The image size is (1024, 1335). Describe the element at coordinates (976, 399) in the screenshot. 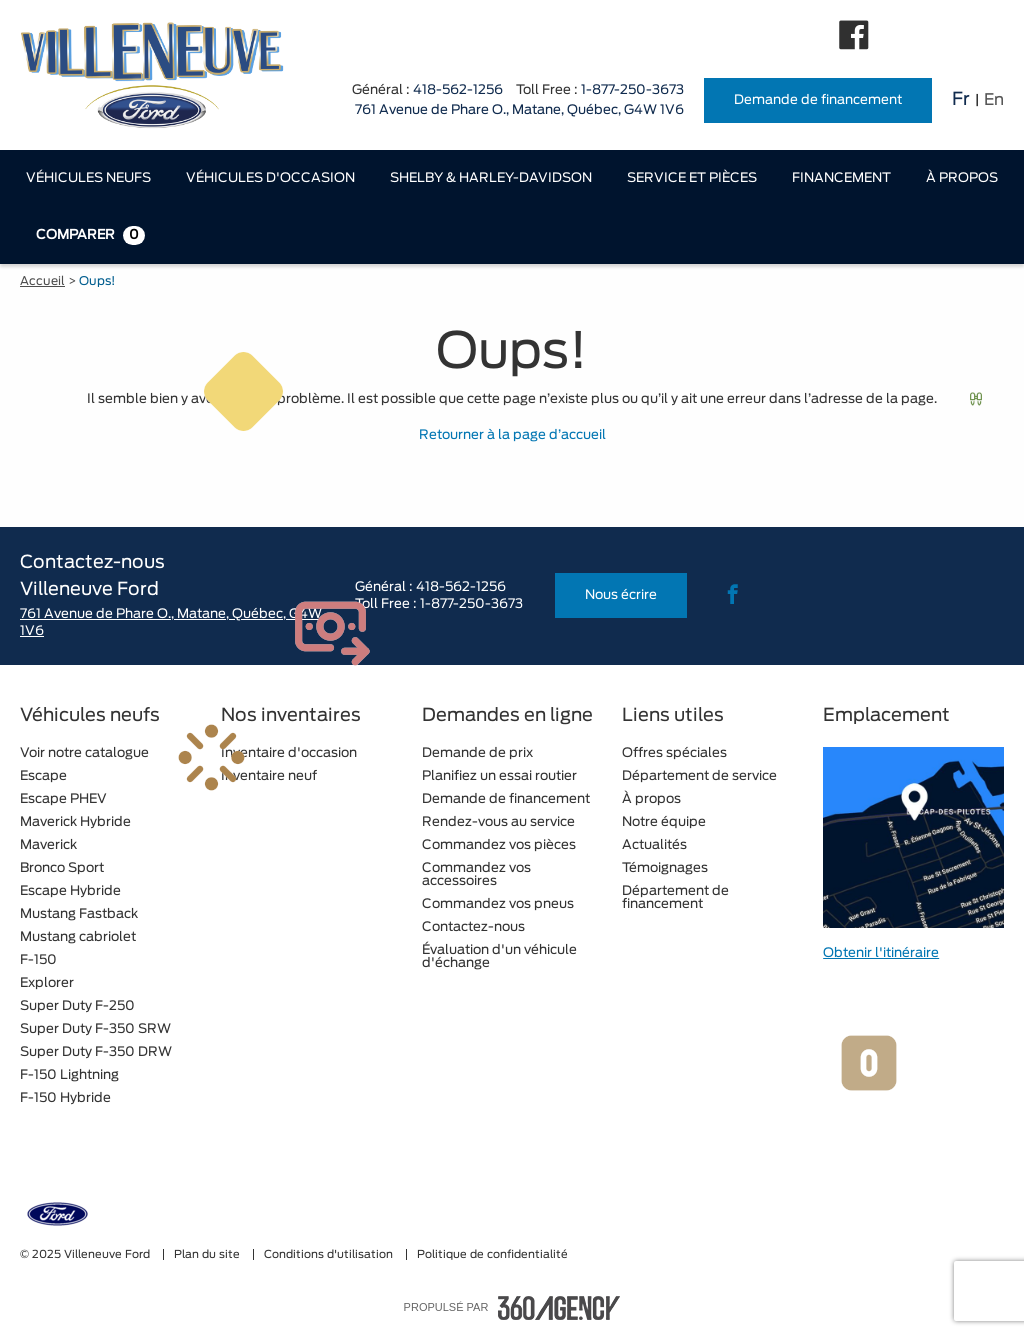

I see `access jetpack or boost feature` at that location.